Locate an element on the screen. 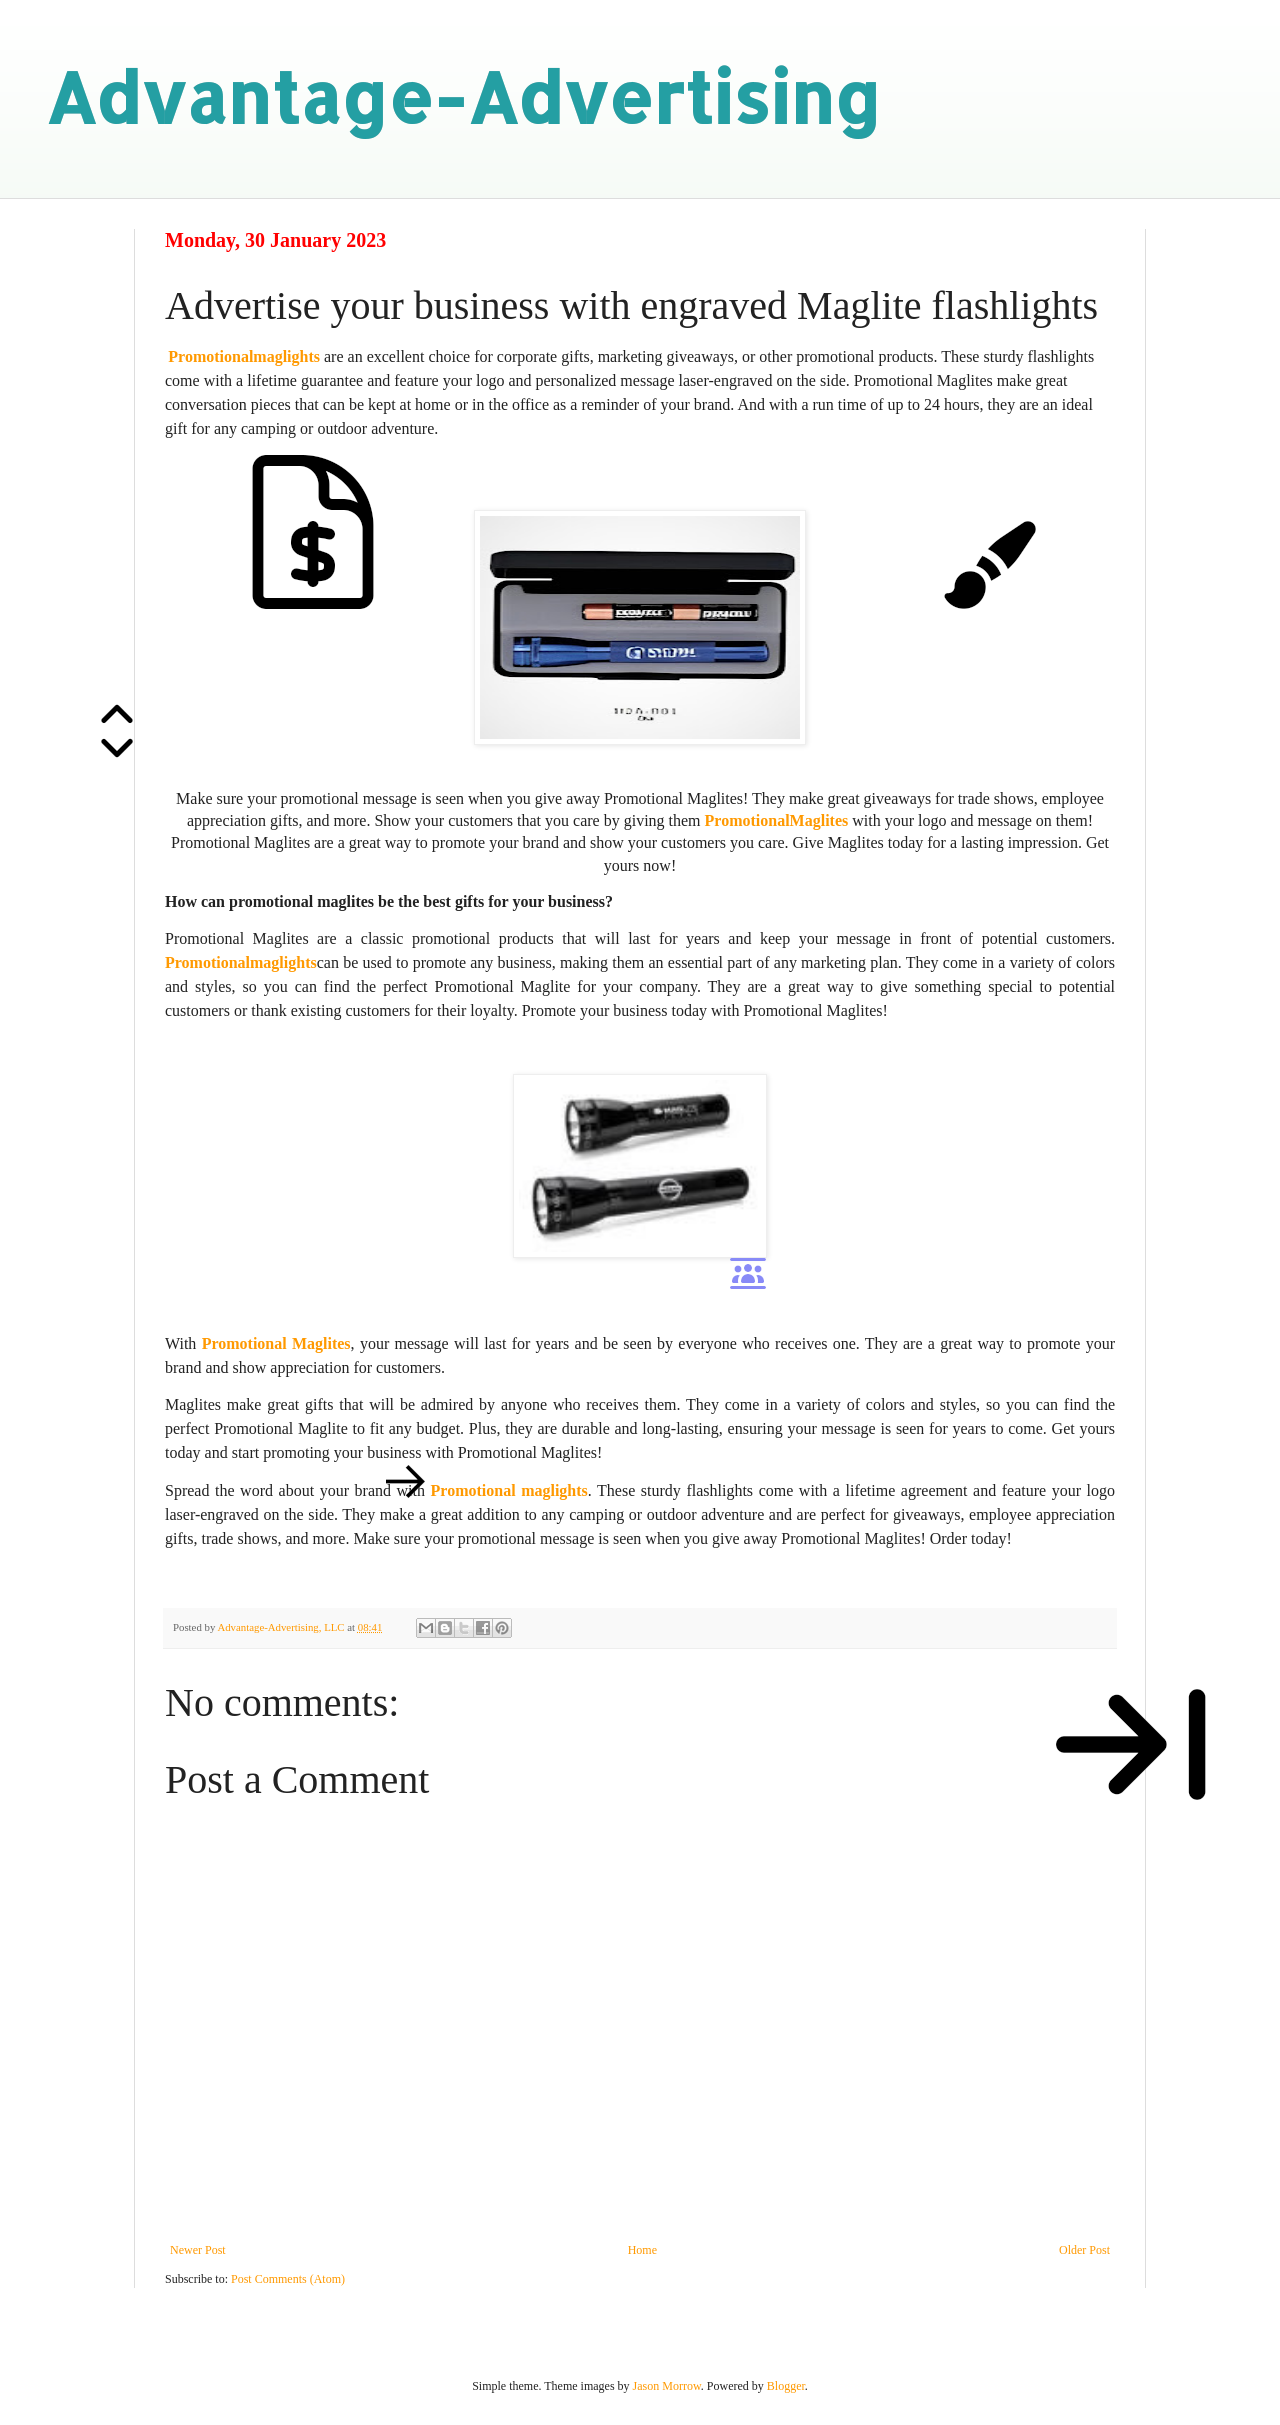  navigate to the next item or page is located at coordinates (405, 1481).